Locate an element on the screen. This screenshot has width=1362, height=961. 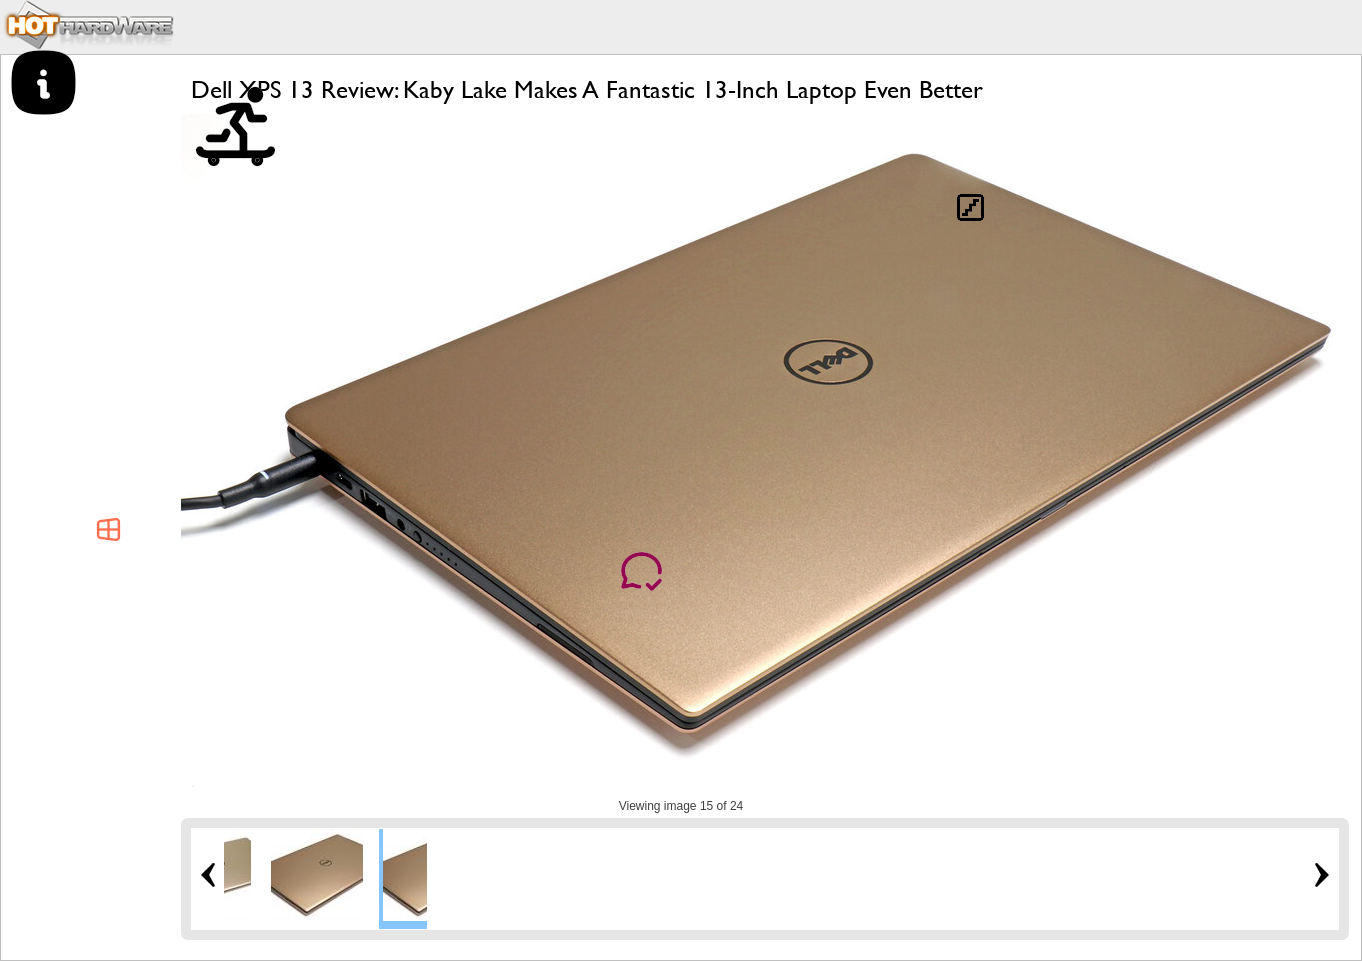
browse skateboarding or action sports content is located at coordinates (235, 126).